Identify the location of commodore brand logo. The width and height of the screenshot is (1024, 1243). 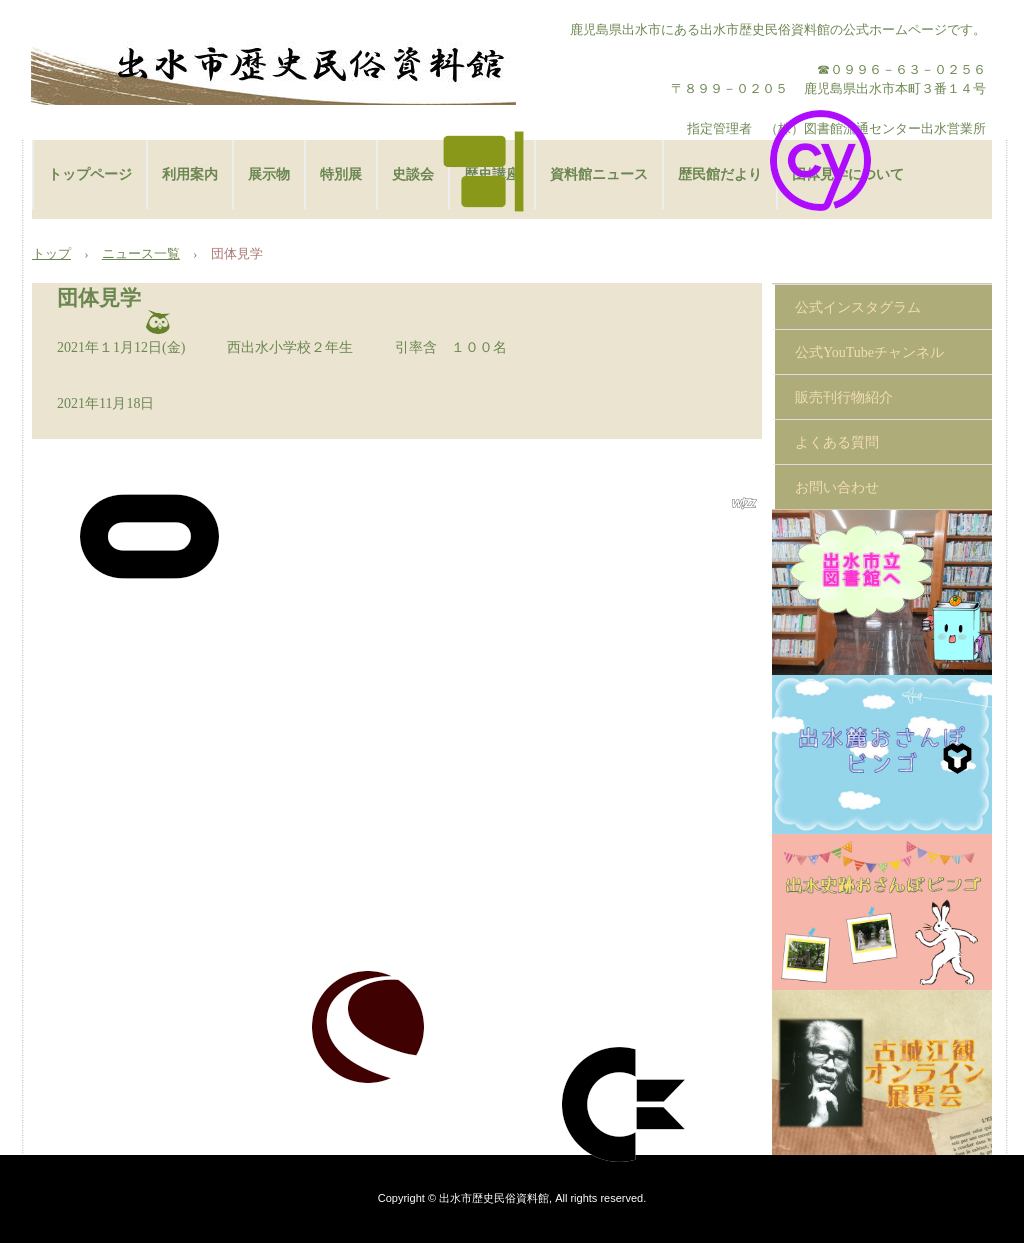
(623, 1104).